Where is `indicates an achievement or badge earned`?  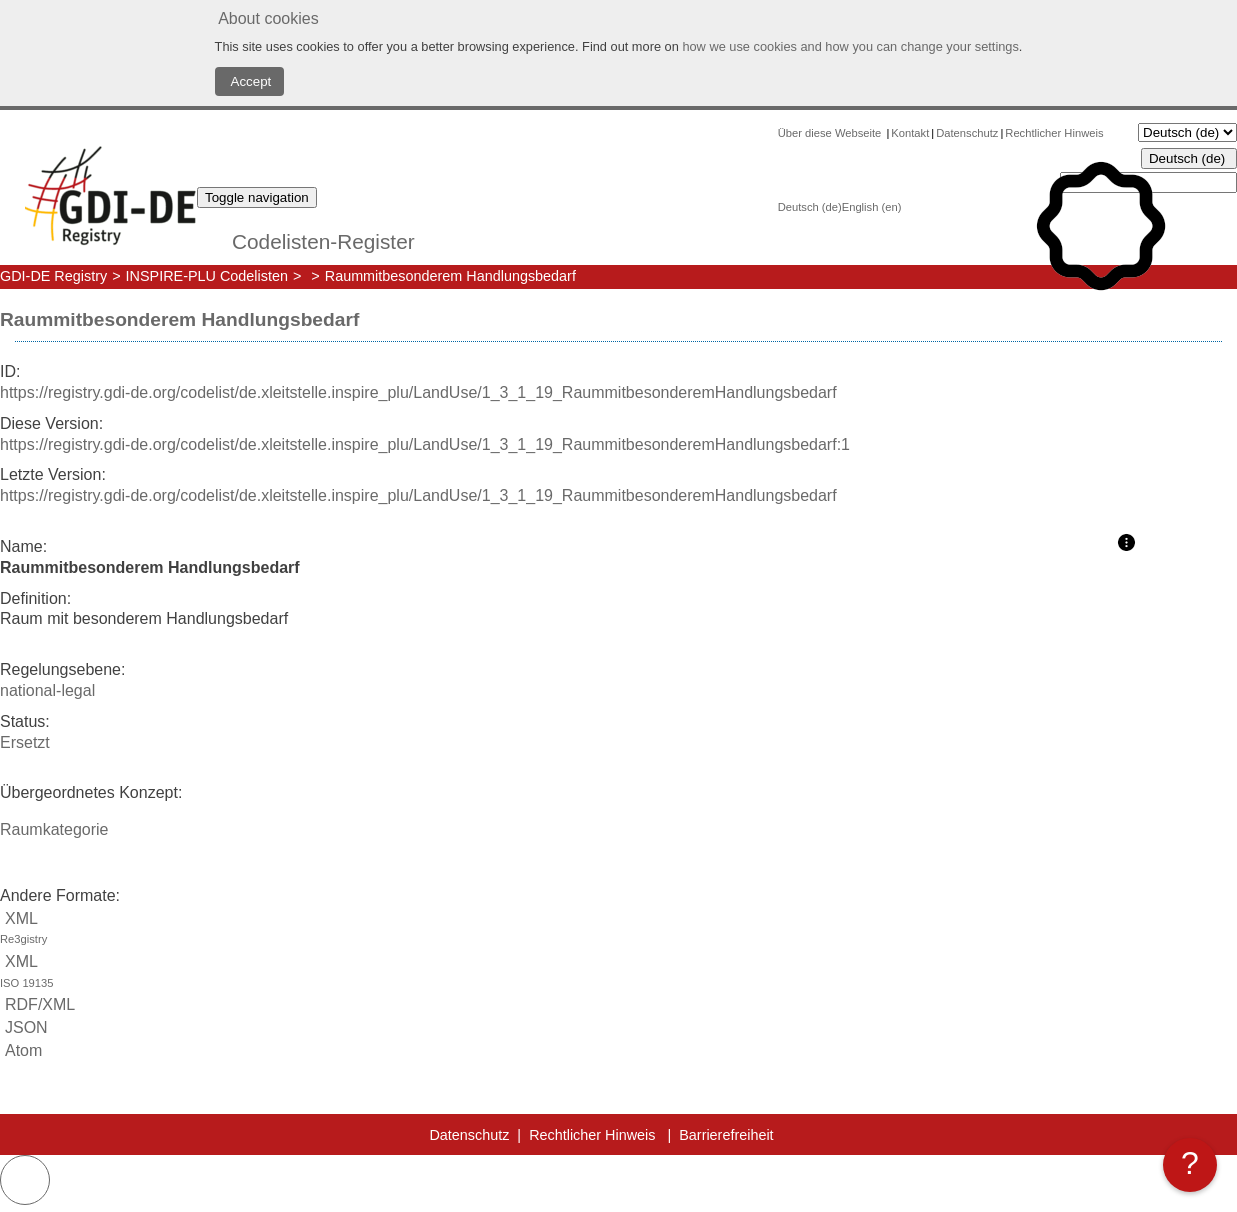
indicates an achievement or badge earned is located at coordinates (1101, 226).